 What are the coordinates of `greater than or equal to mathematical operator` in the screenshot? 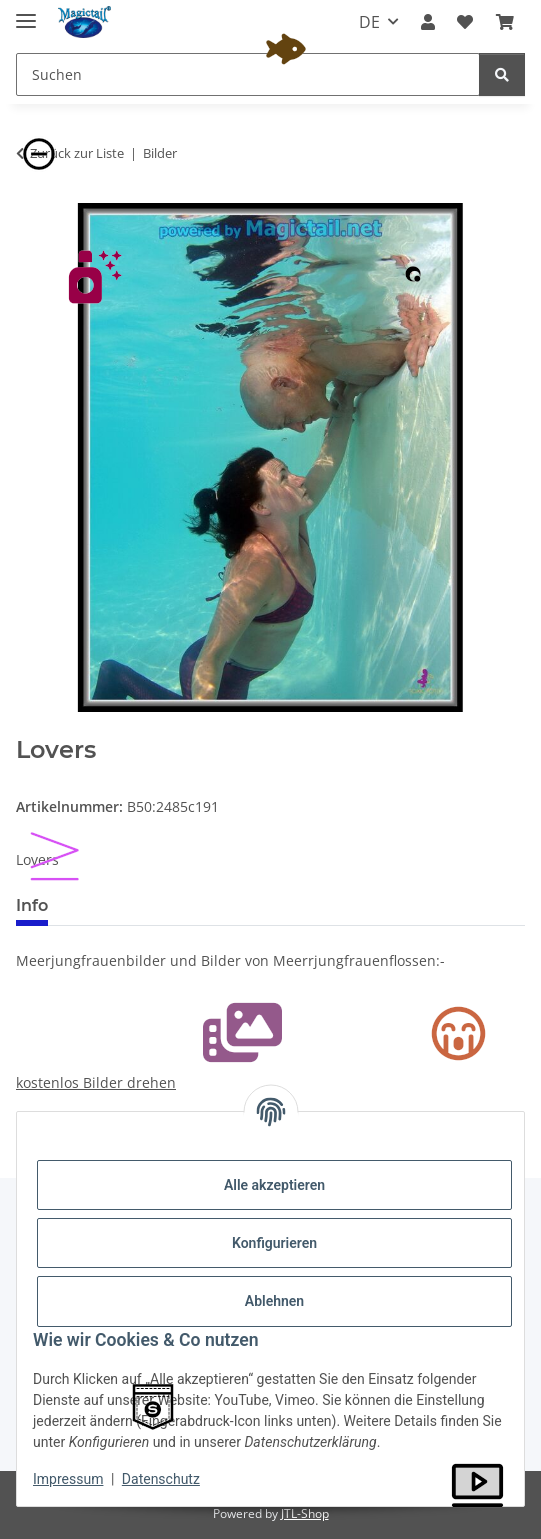 It's located at (53, 857).